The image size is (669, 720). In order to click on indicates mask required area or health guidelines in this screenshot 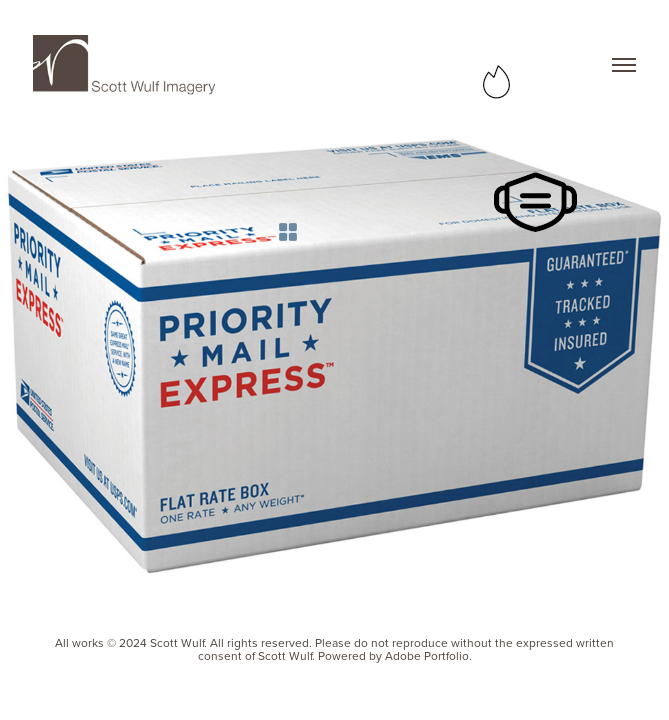, I will do `click(535, 203)`.